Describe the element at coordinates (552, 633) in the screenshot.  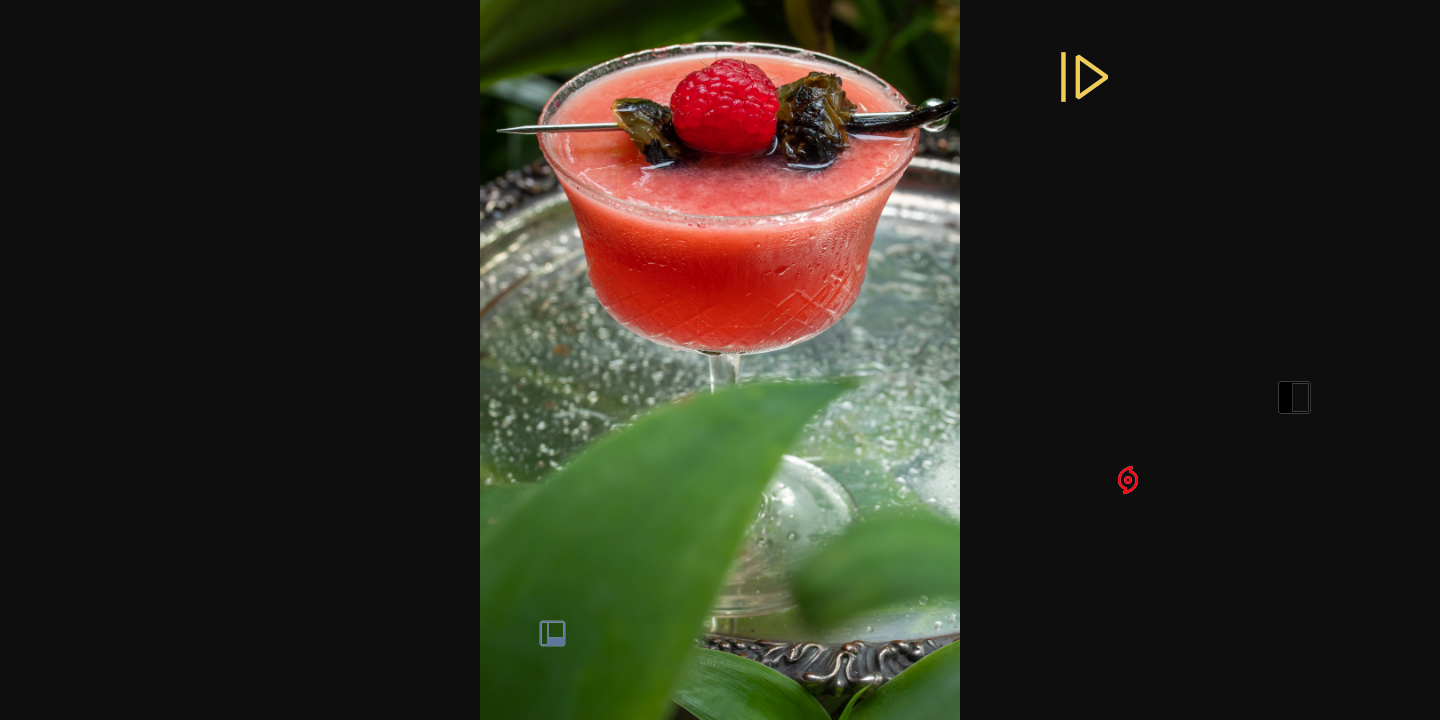
I see `toggle right side panel visibility` at that location.